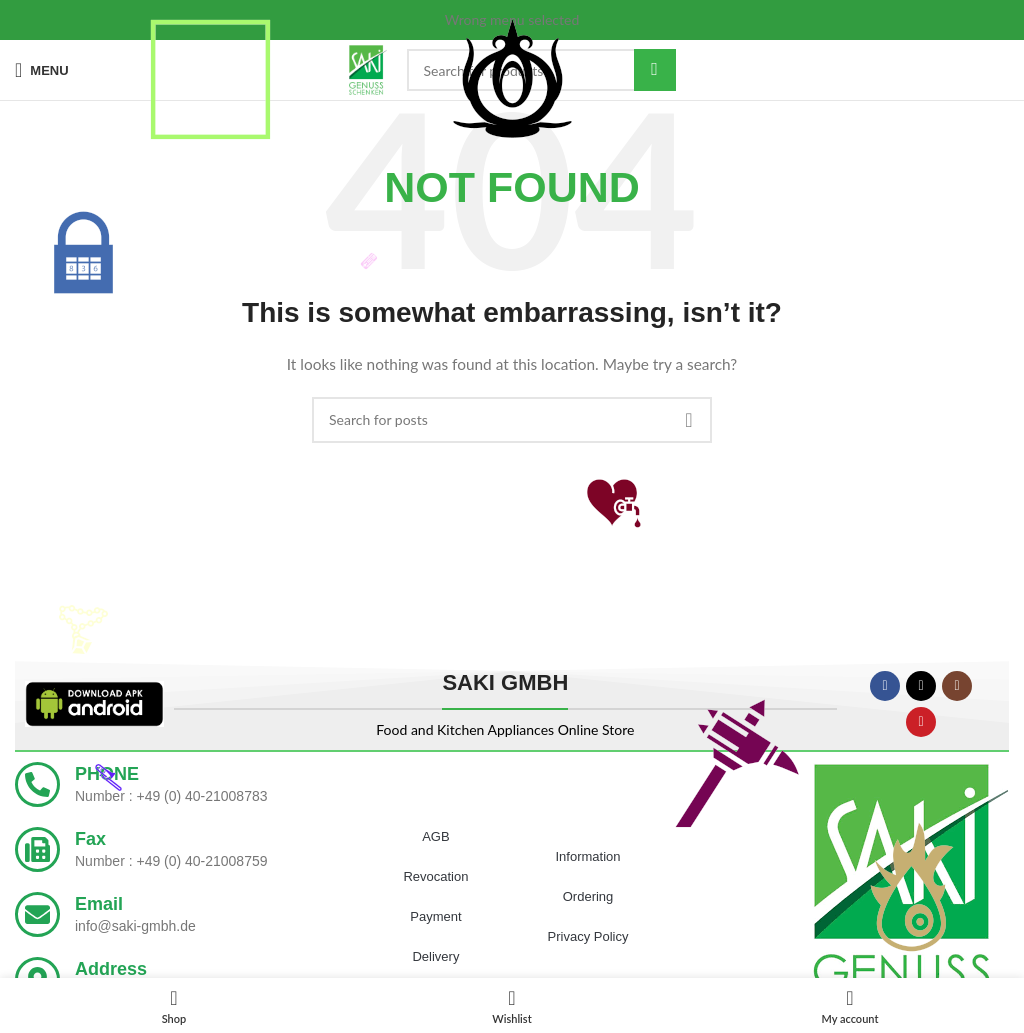 The image size is (1024, 1033). I want to click on set or manage a security passcode, so click(83, 252).